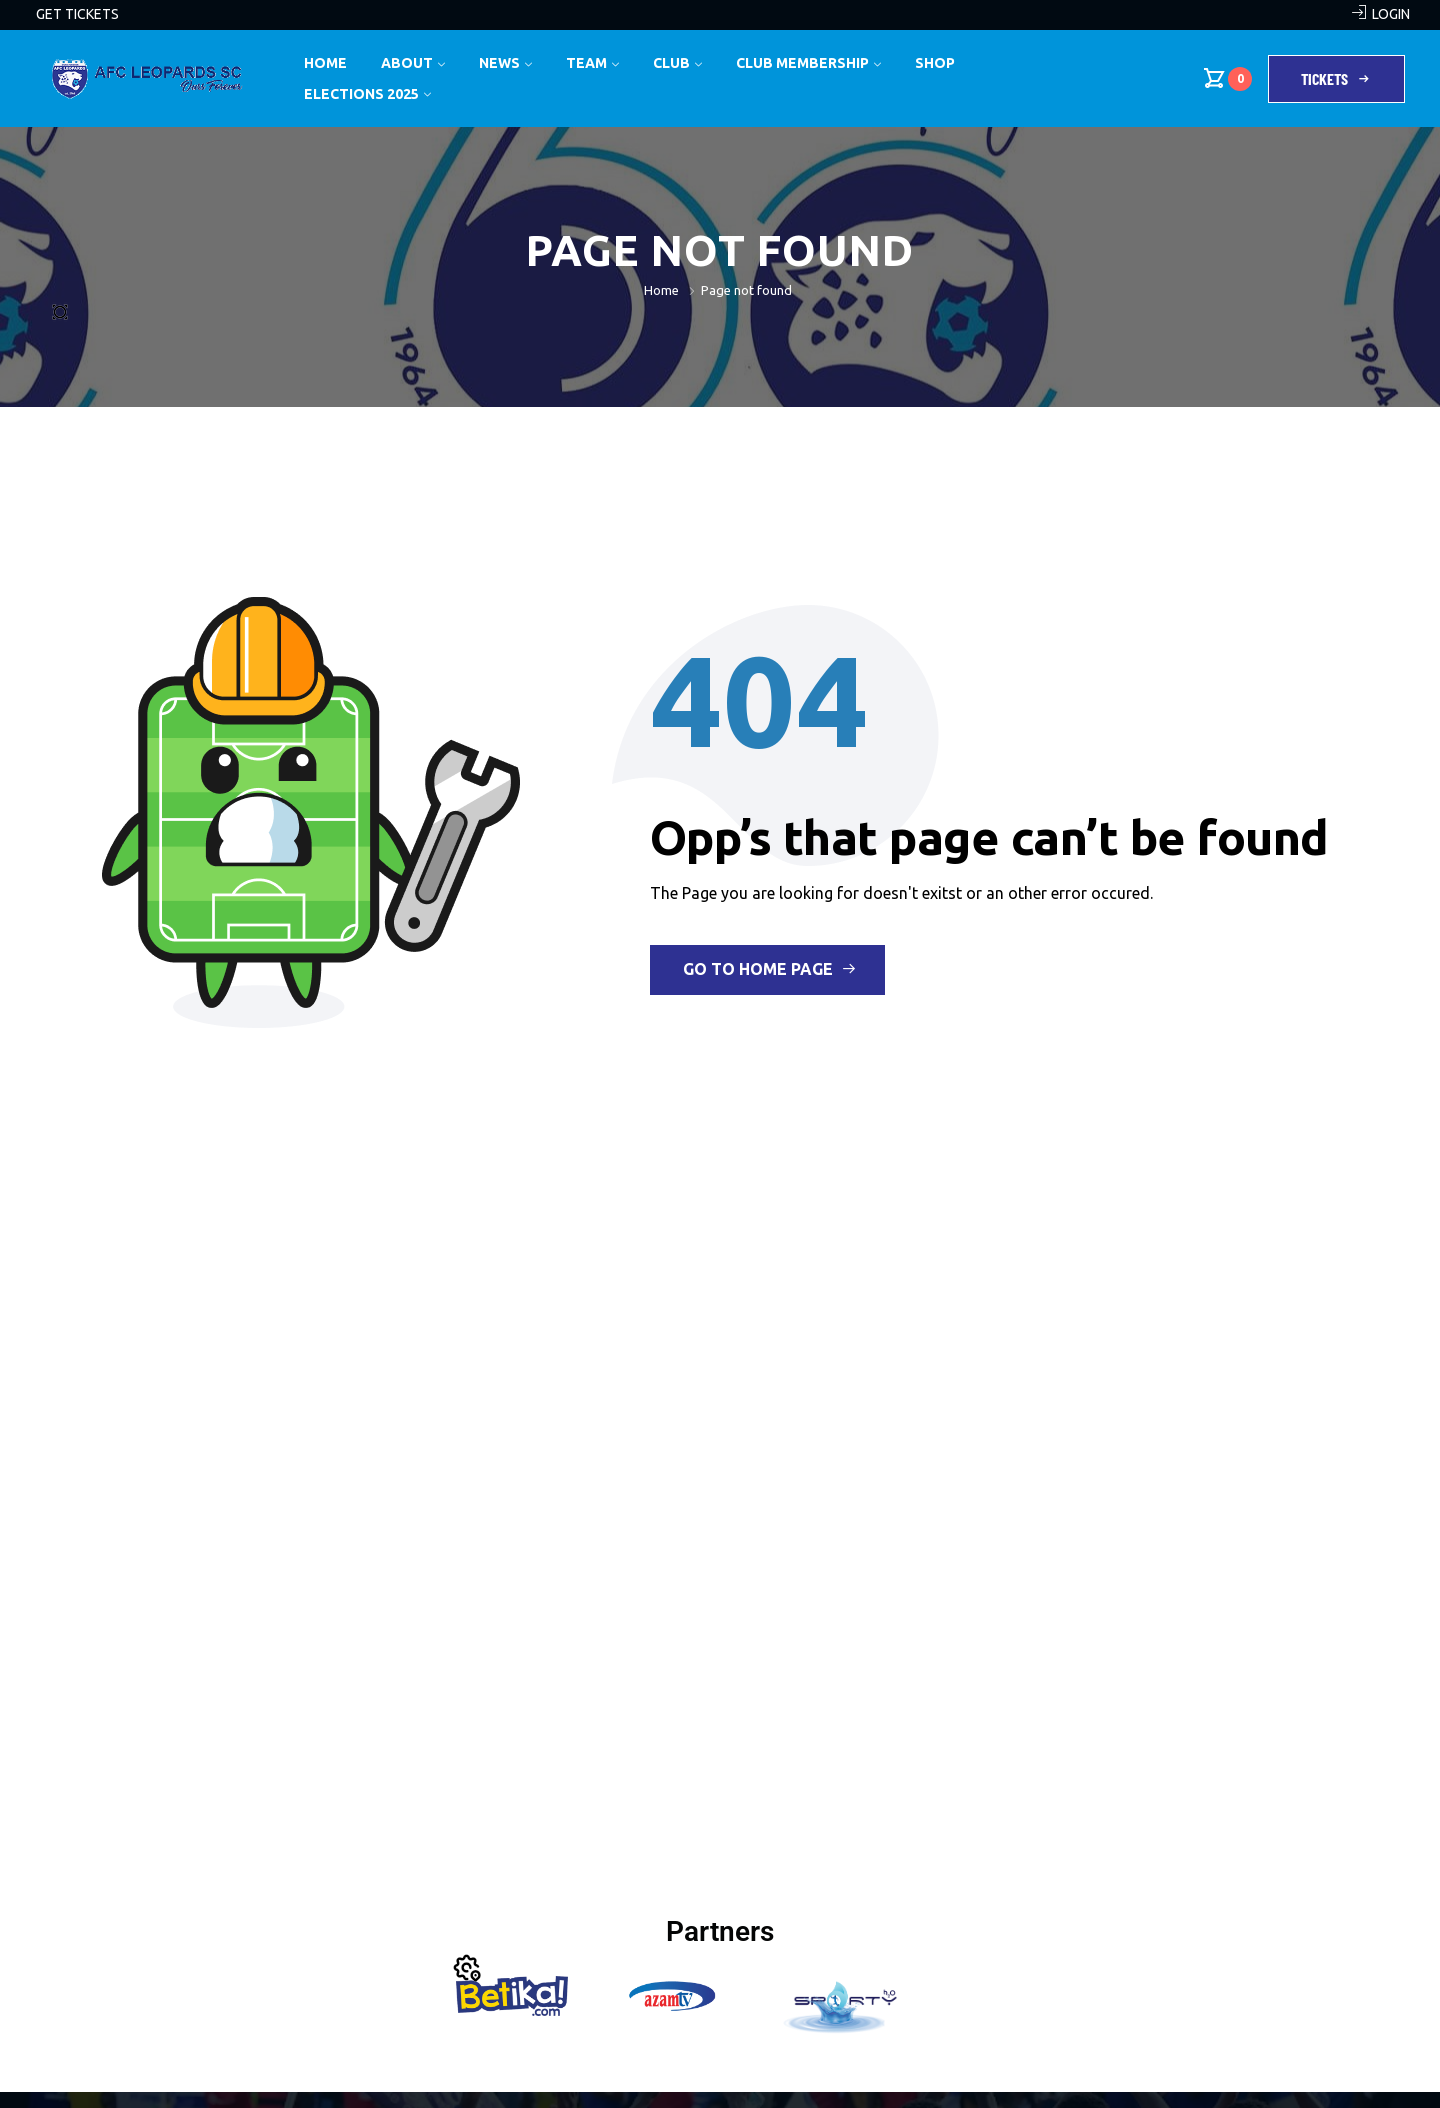 The width and height of the screenshot is (1440, 2108). I want to click on expand content to fill available space, so click(60, 312).